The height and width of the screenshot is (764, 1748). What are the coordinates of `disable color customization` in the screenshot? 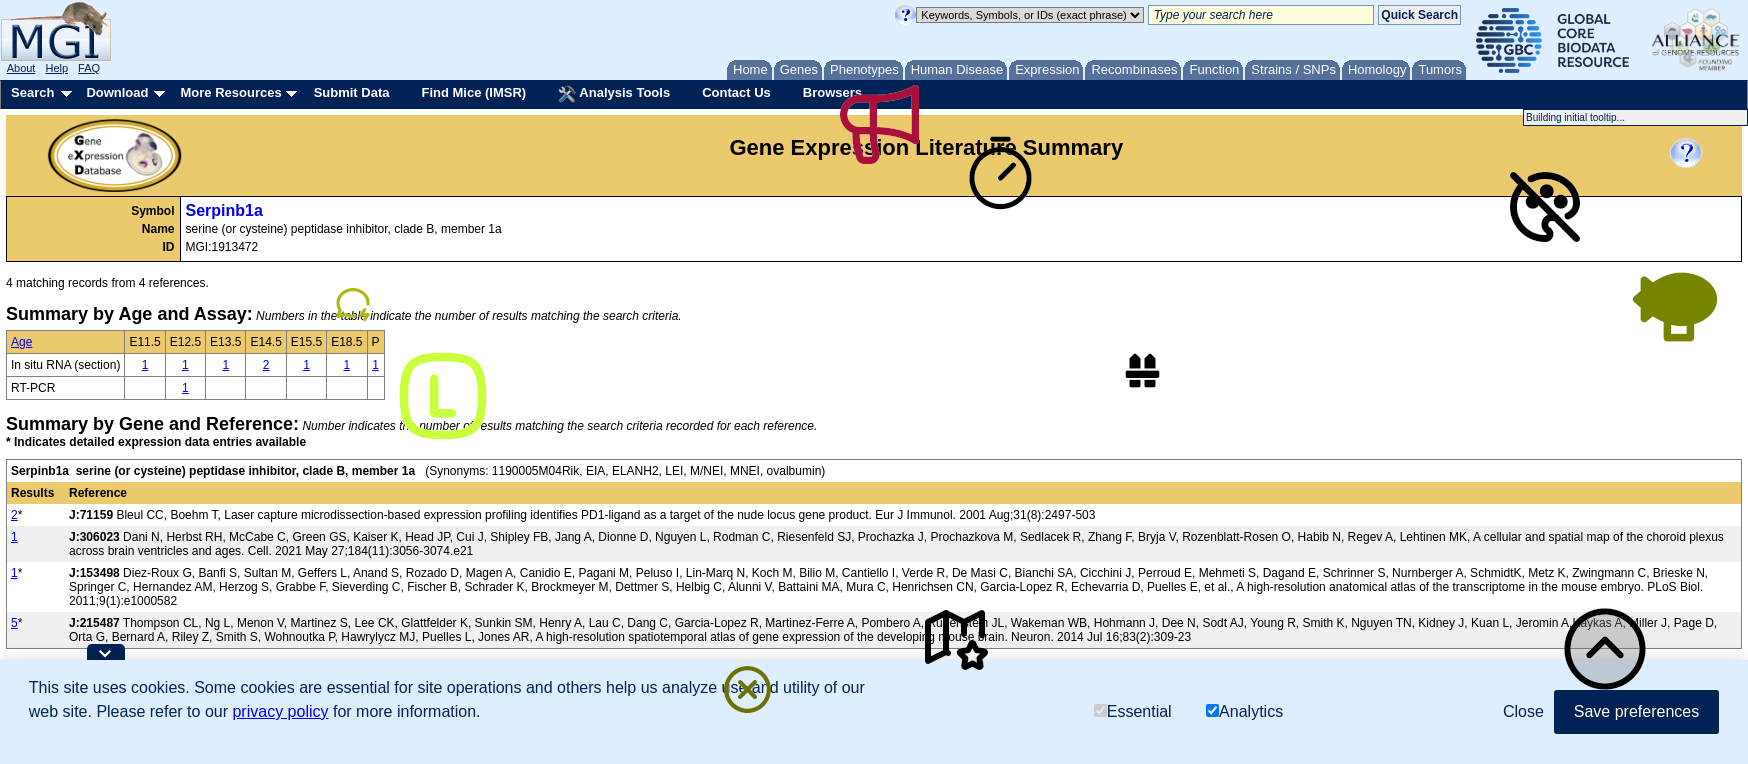 It's located at (1545, 207).